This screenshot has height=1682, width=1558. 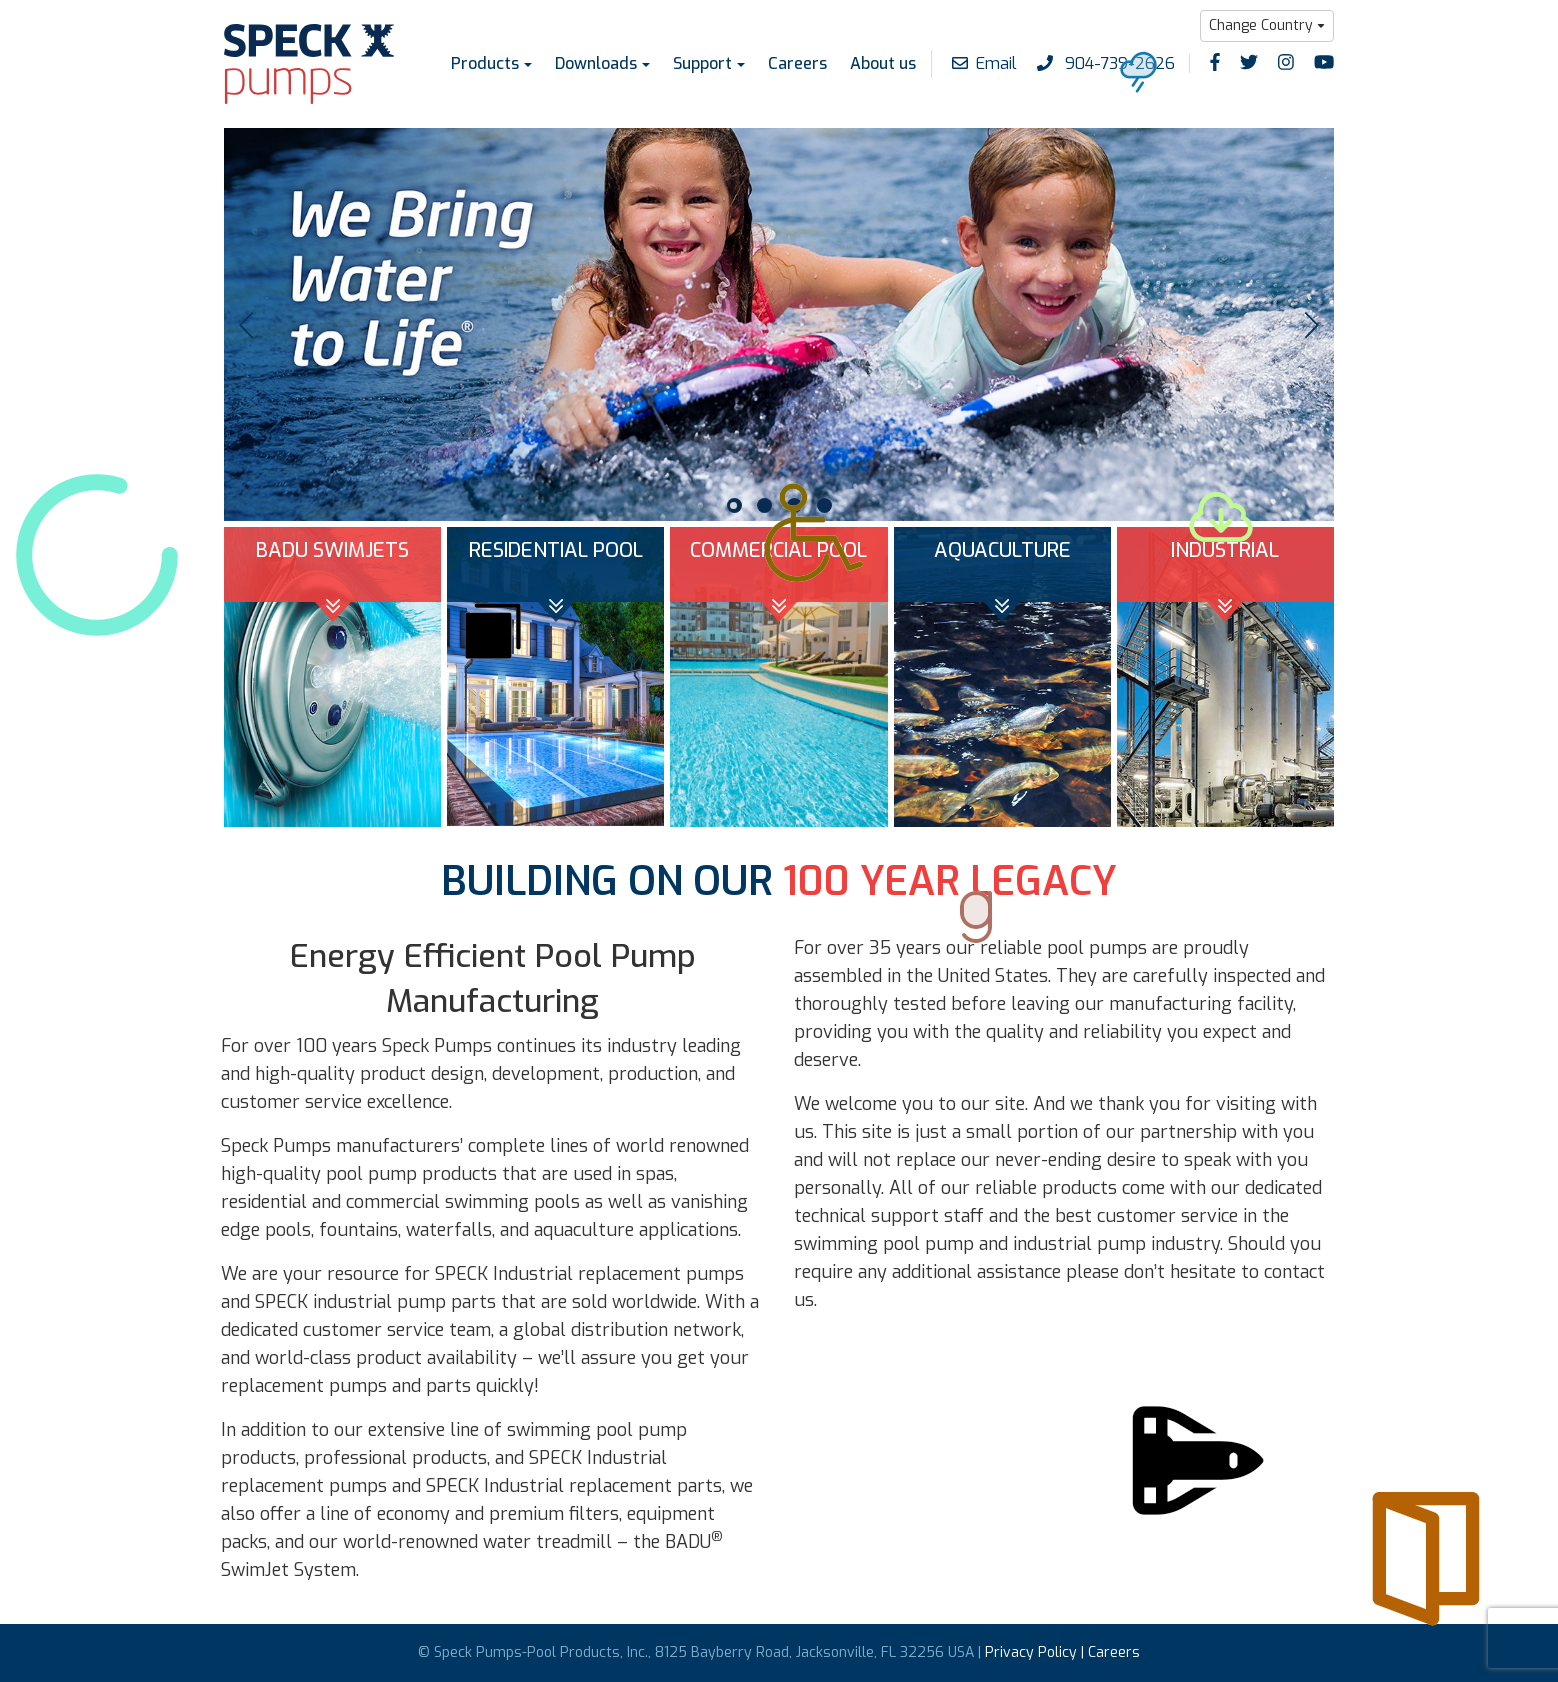 What do you see at coordinates (804, 534) in the screenshot?
I see `indicates wheelchair accessible facilities` at bounding box center [804, 534].